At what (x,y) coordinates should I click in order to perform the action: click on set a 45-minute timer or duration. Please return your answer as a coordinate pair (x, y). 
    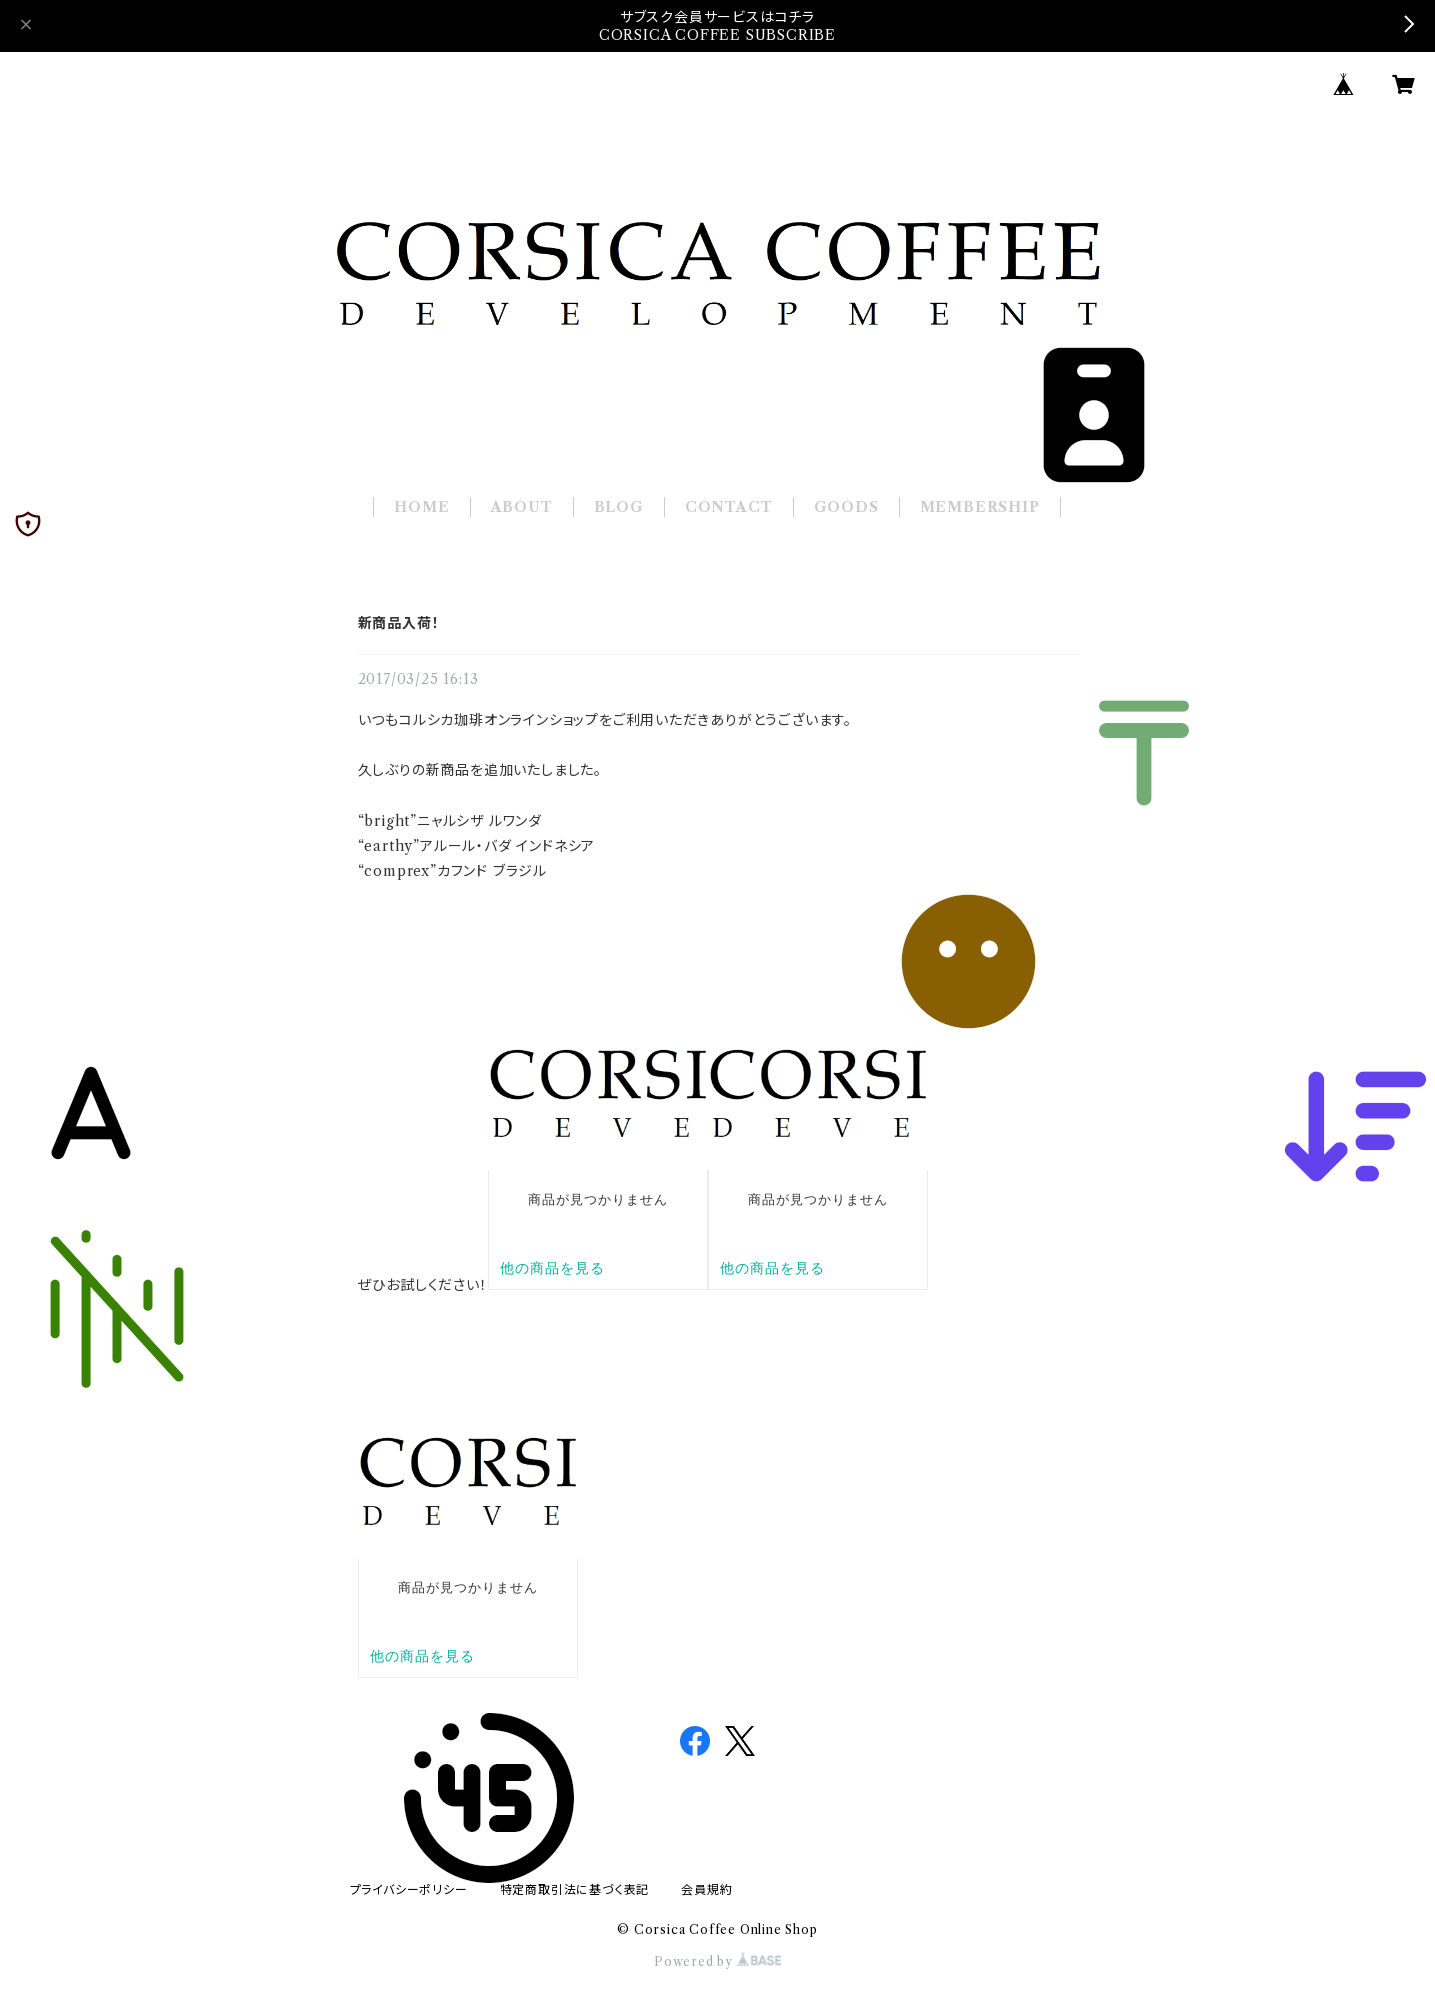
    Looking at the image, I should click on (489, 1798).